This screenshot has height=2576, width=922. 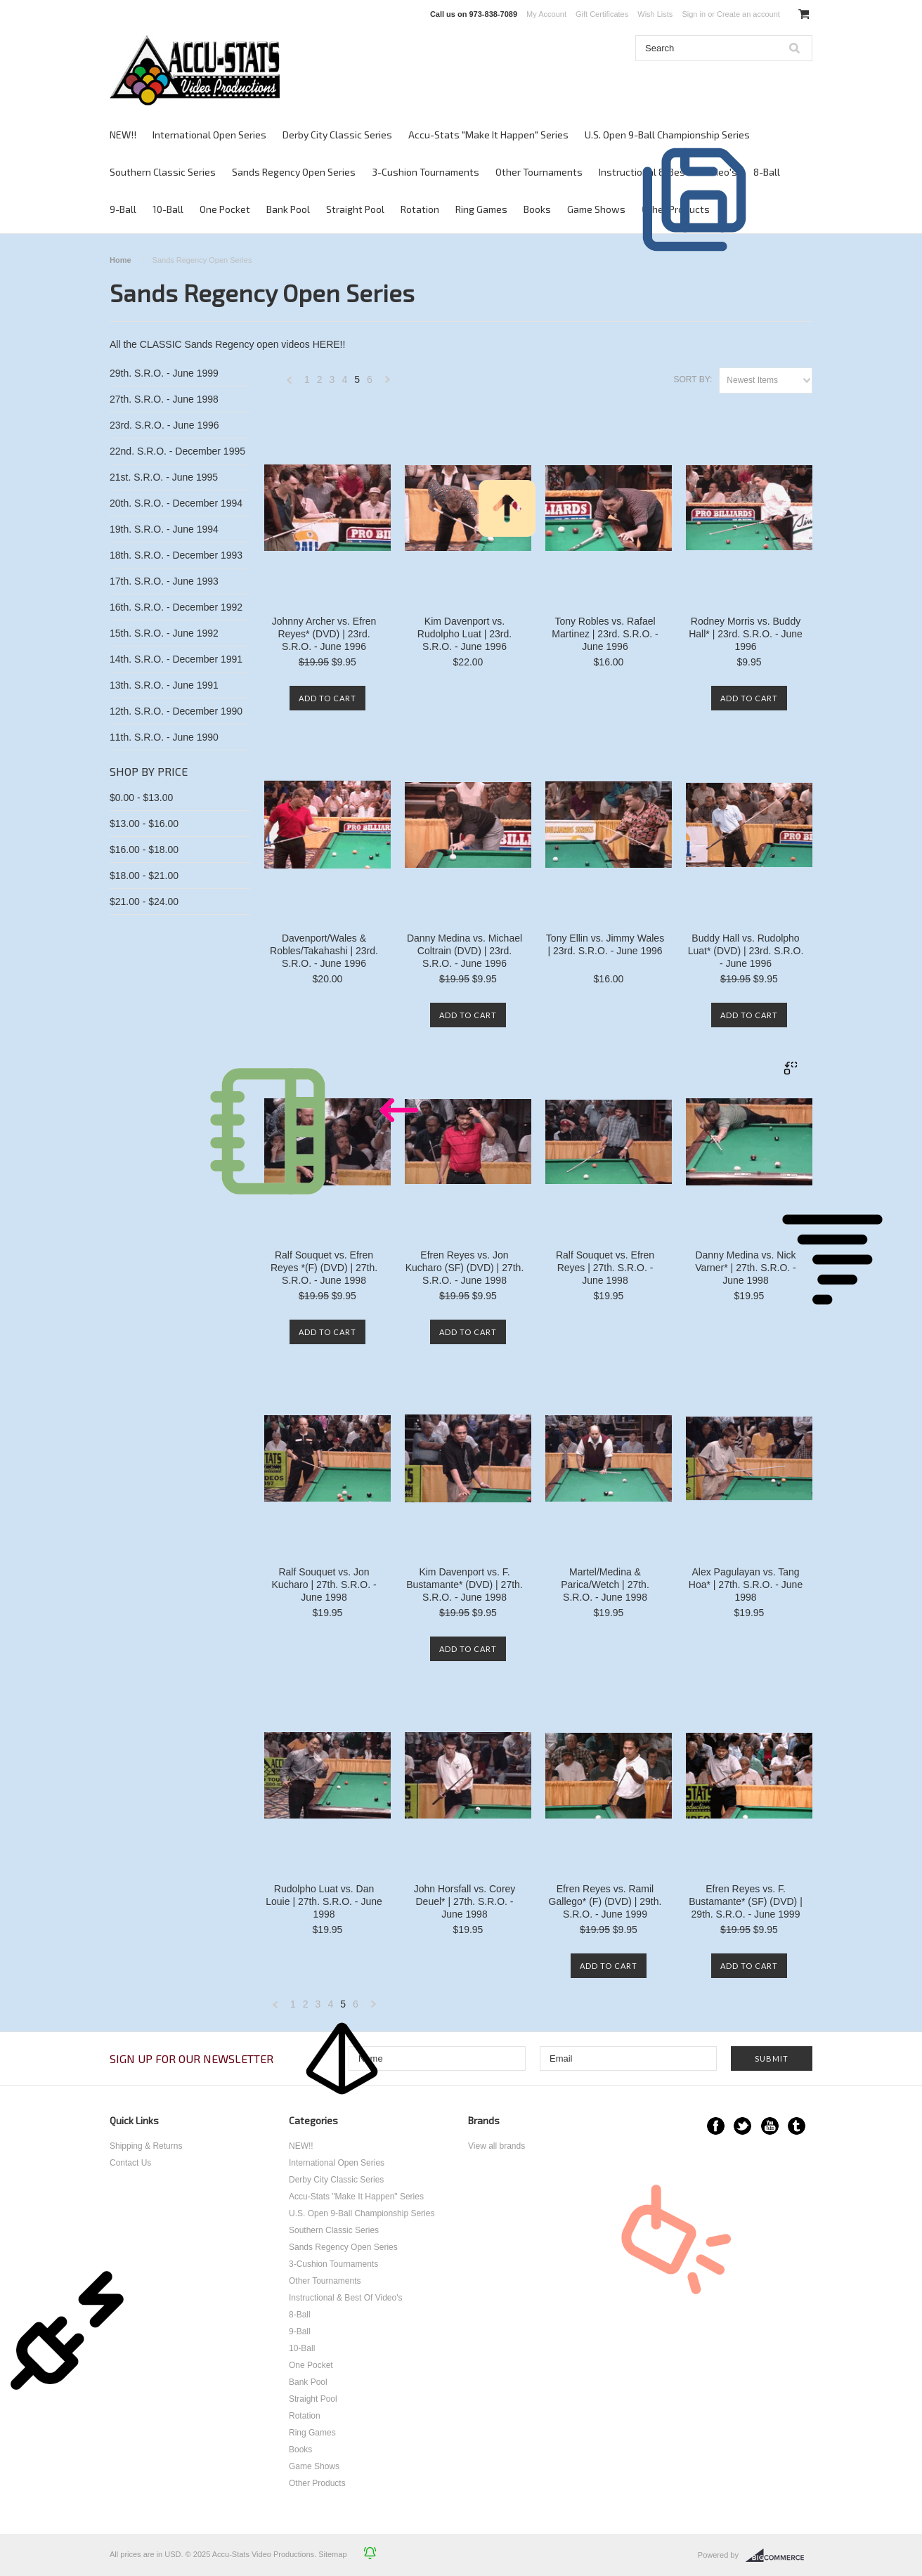 I want to click on view 3D model or object, so click(x=342, y=2058).